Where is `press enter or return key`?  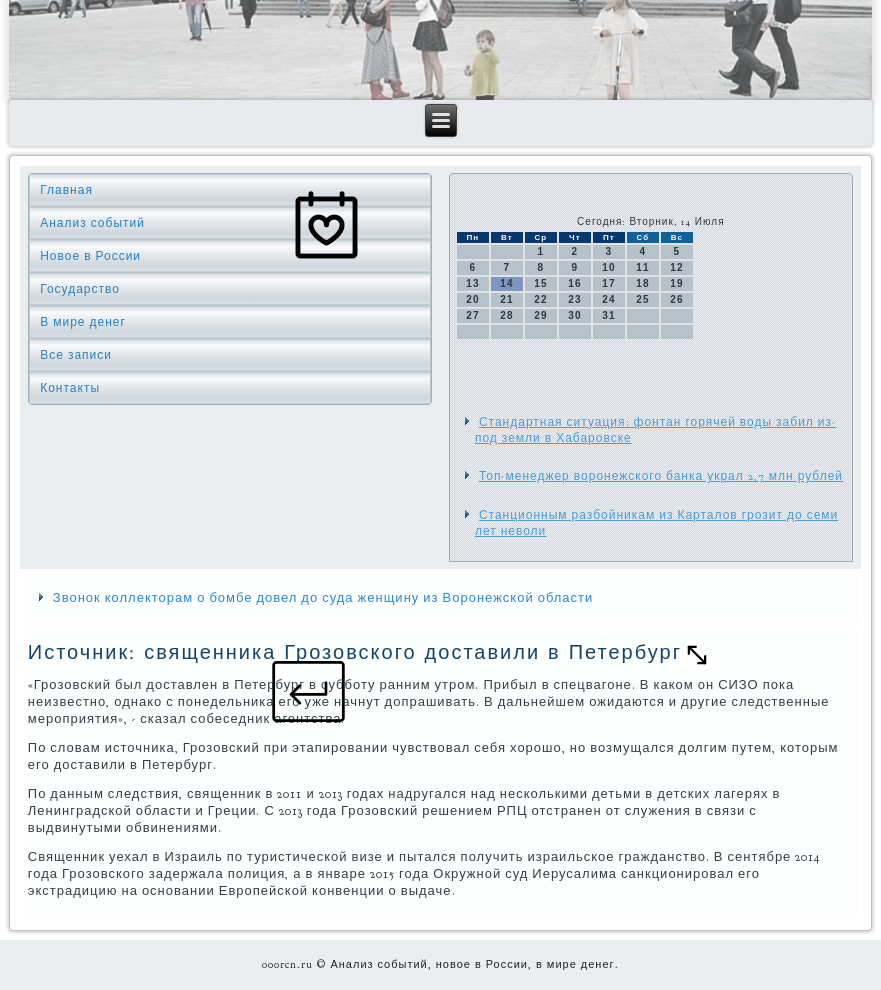
press enter or return key is located at coordinates (308, 691).